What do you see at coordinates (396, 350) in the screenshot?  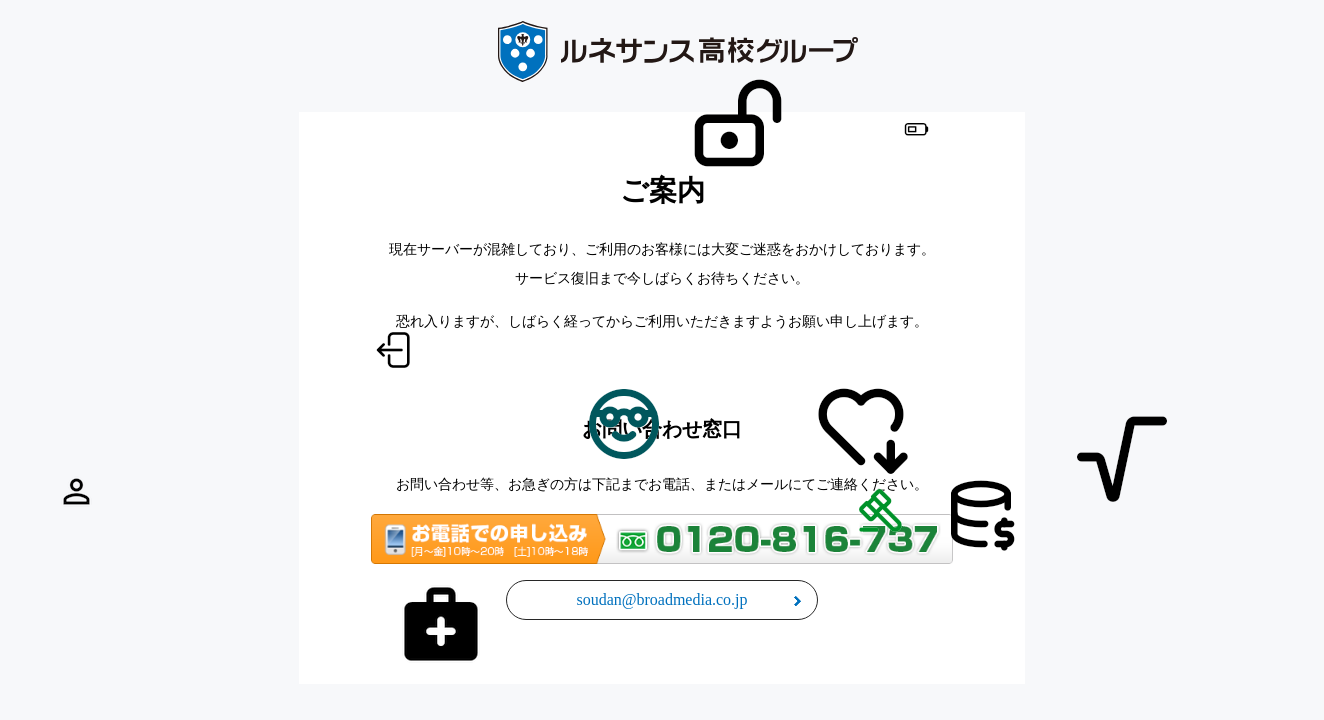 I see `log out of your account` at bounding box center [396, 350].